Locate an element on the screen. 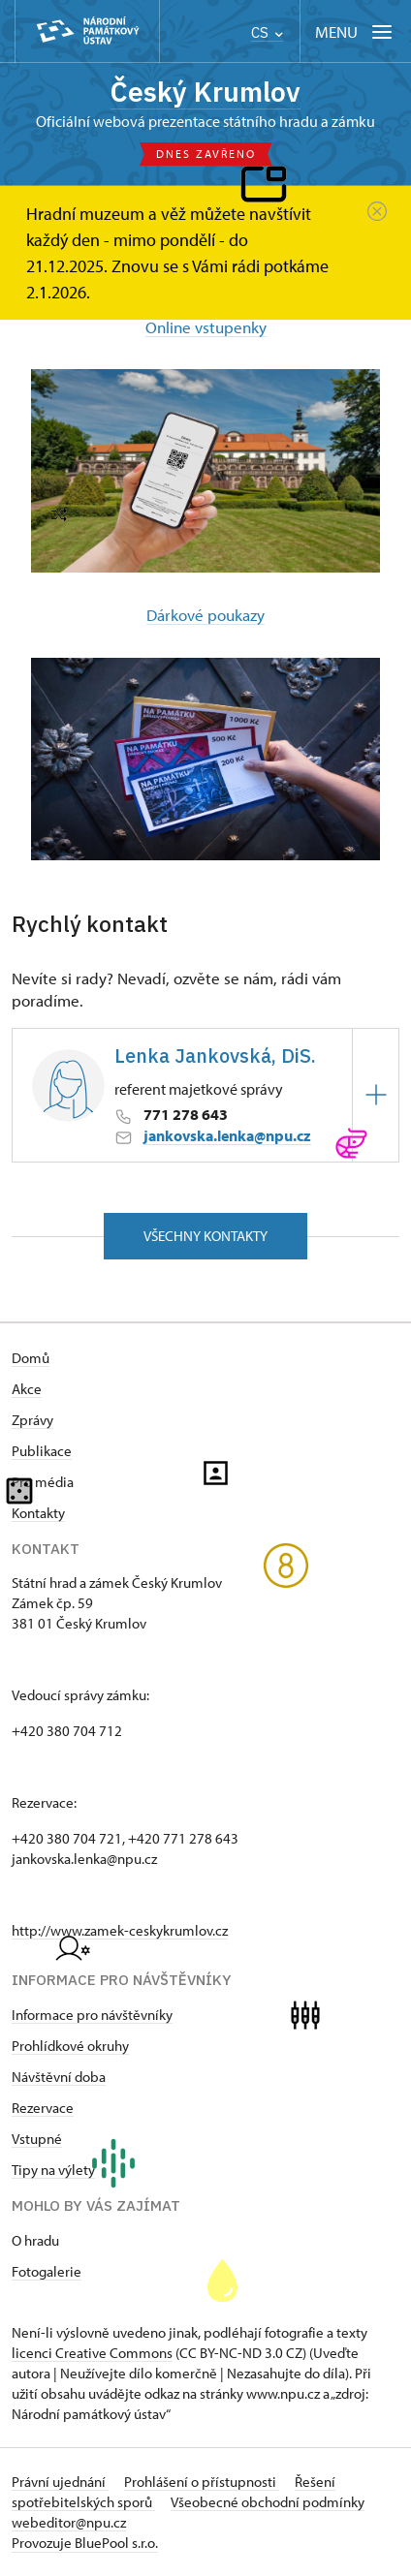 This screenshot has height=2576, width=411. enable picture-in-picture mode at top of screen is located at coordinates (264, 184).